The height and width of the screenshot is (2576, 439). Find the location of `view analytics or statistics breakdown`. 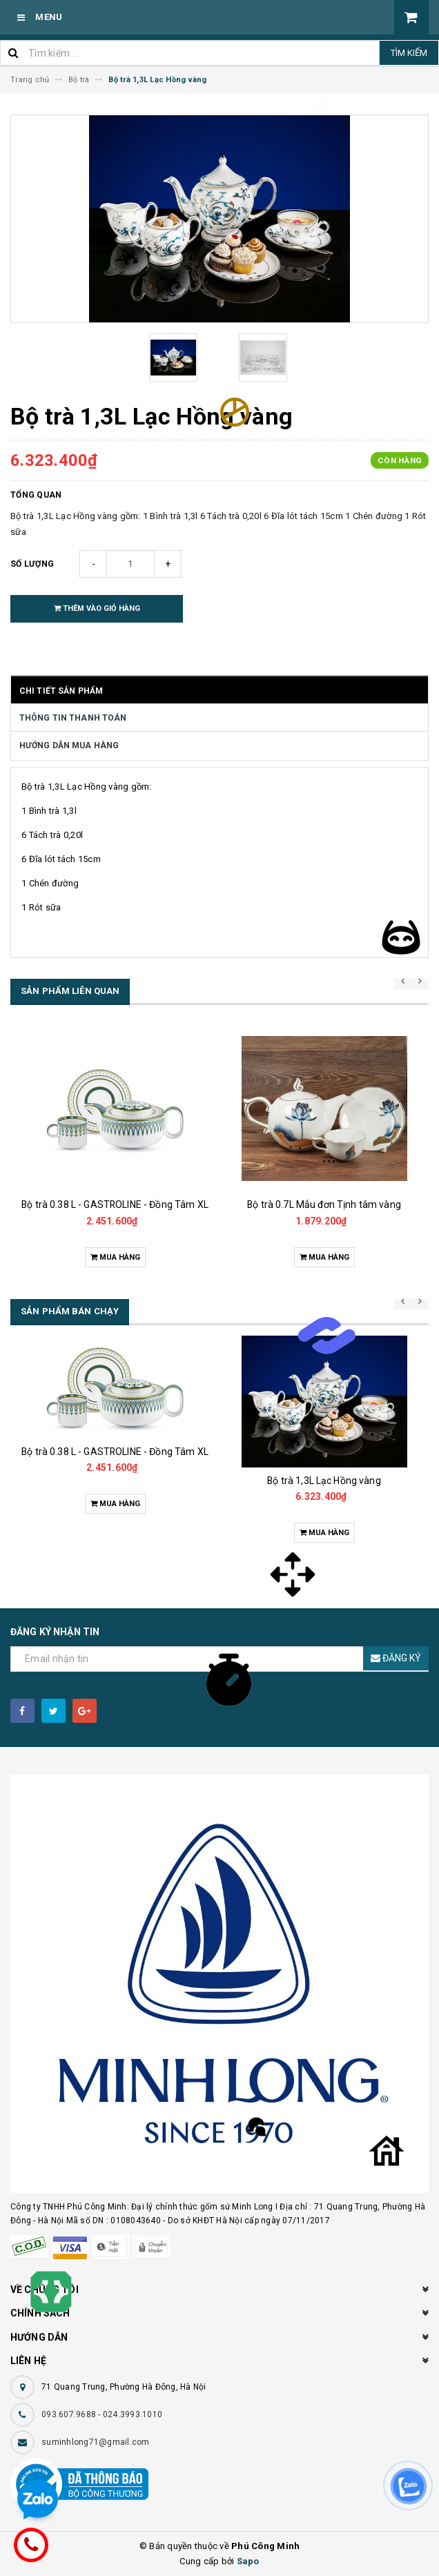

view analytics or statistics breakdown is located at coordinates (235, 412).